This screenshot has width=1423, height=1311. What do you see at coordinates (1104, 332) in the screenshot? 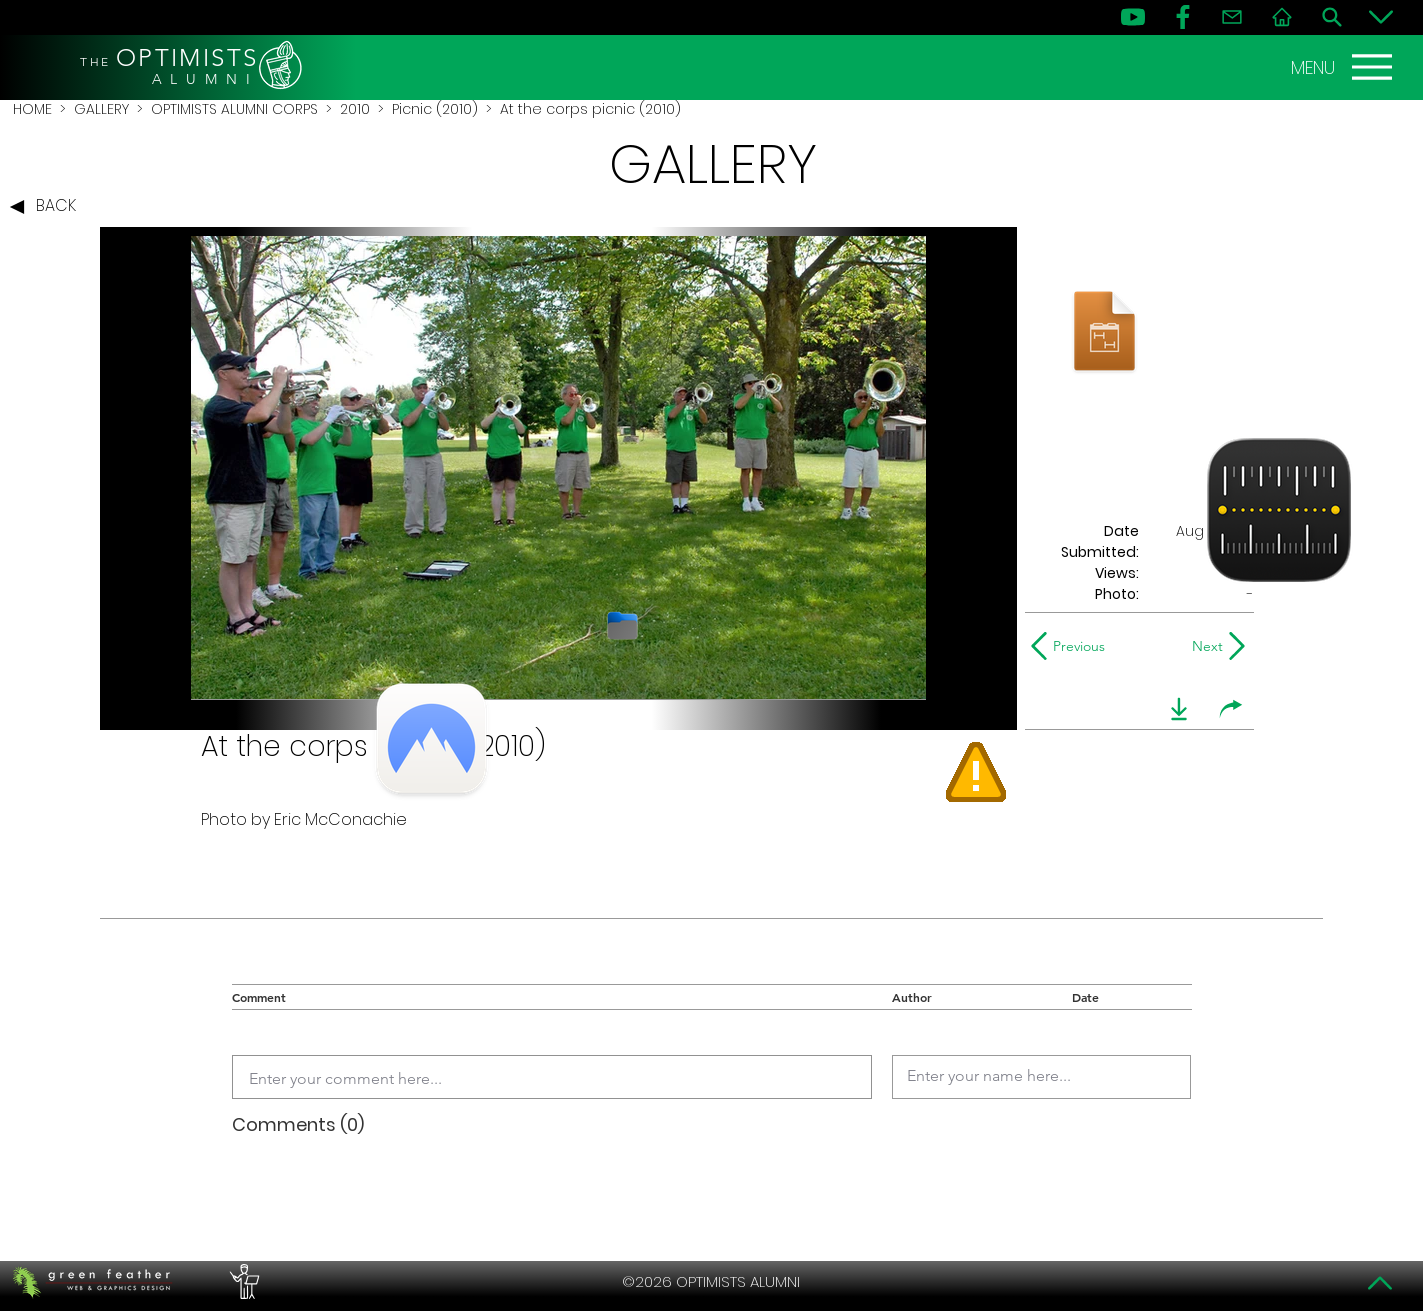
I see `a kplato project management file` at bounding box center [1104, 332].